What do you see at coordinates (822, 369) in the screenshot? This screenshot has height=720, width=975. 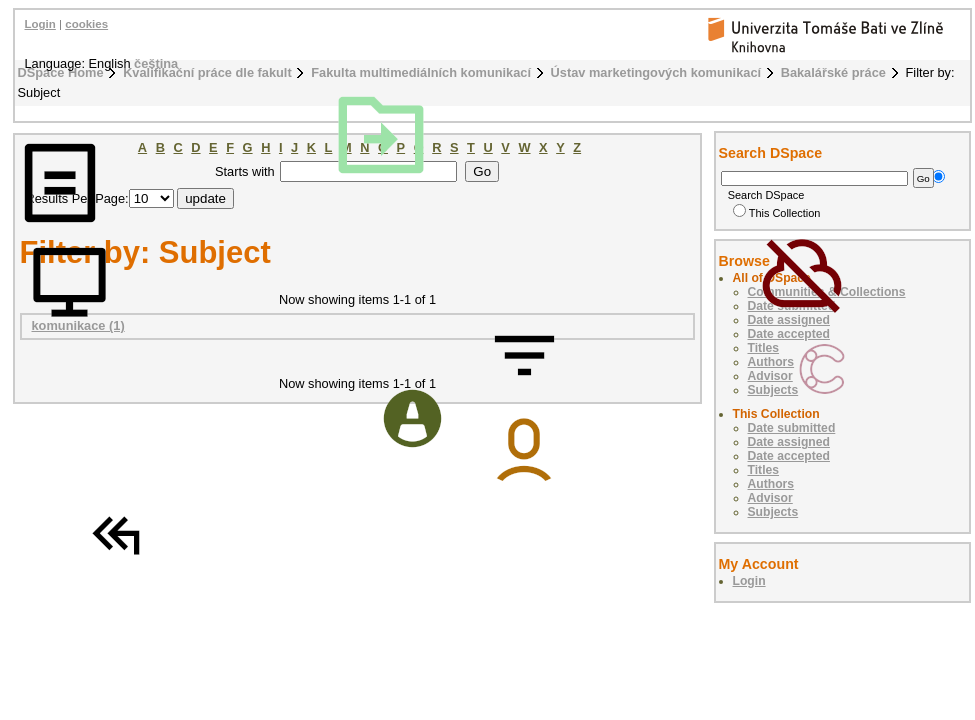 I see `link to Contentful CMS platform` at bounding box center [822, 369].